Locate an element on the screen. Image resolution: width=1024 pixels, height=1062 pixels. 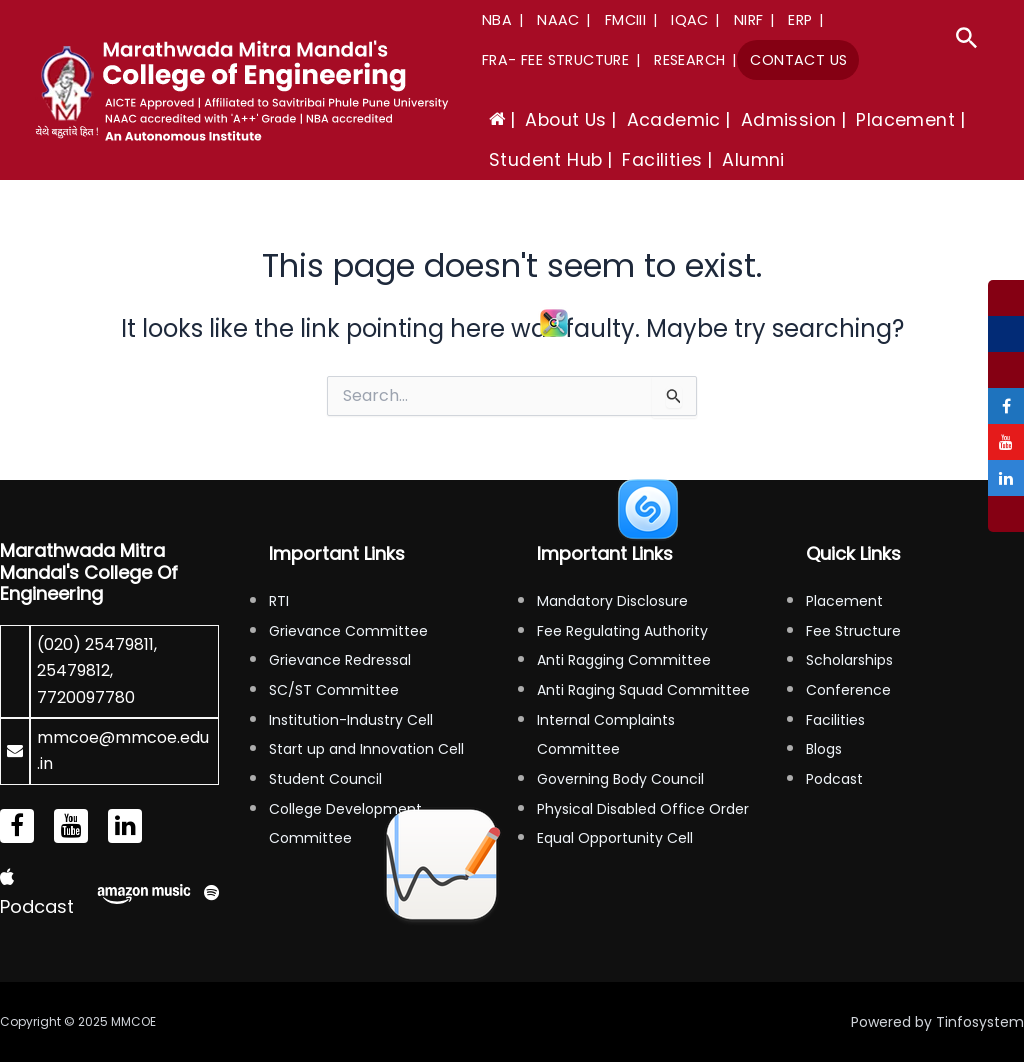
identify a song playing nearby is located at coordinates (648, 509).